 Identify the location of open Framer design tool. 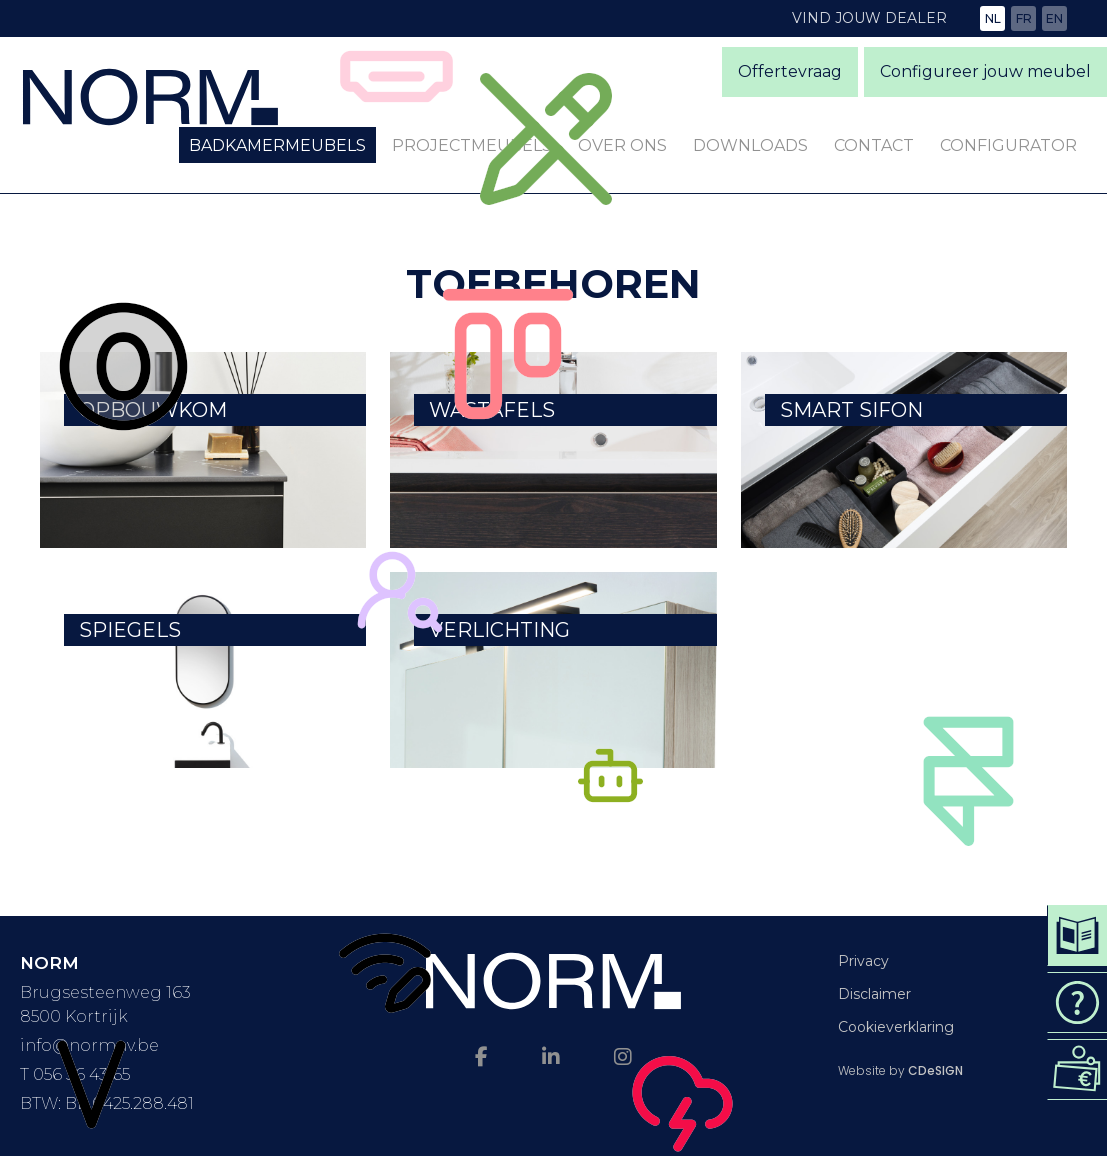
(968, 778).